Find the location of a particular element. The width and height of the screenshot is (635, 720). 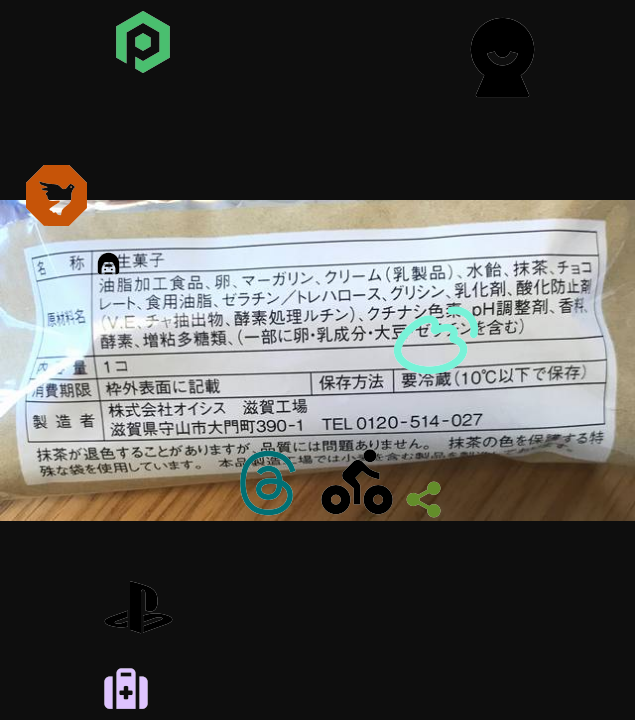

share content with others is located at coordinates (424, 499).